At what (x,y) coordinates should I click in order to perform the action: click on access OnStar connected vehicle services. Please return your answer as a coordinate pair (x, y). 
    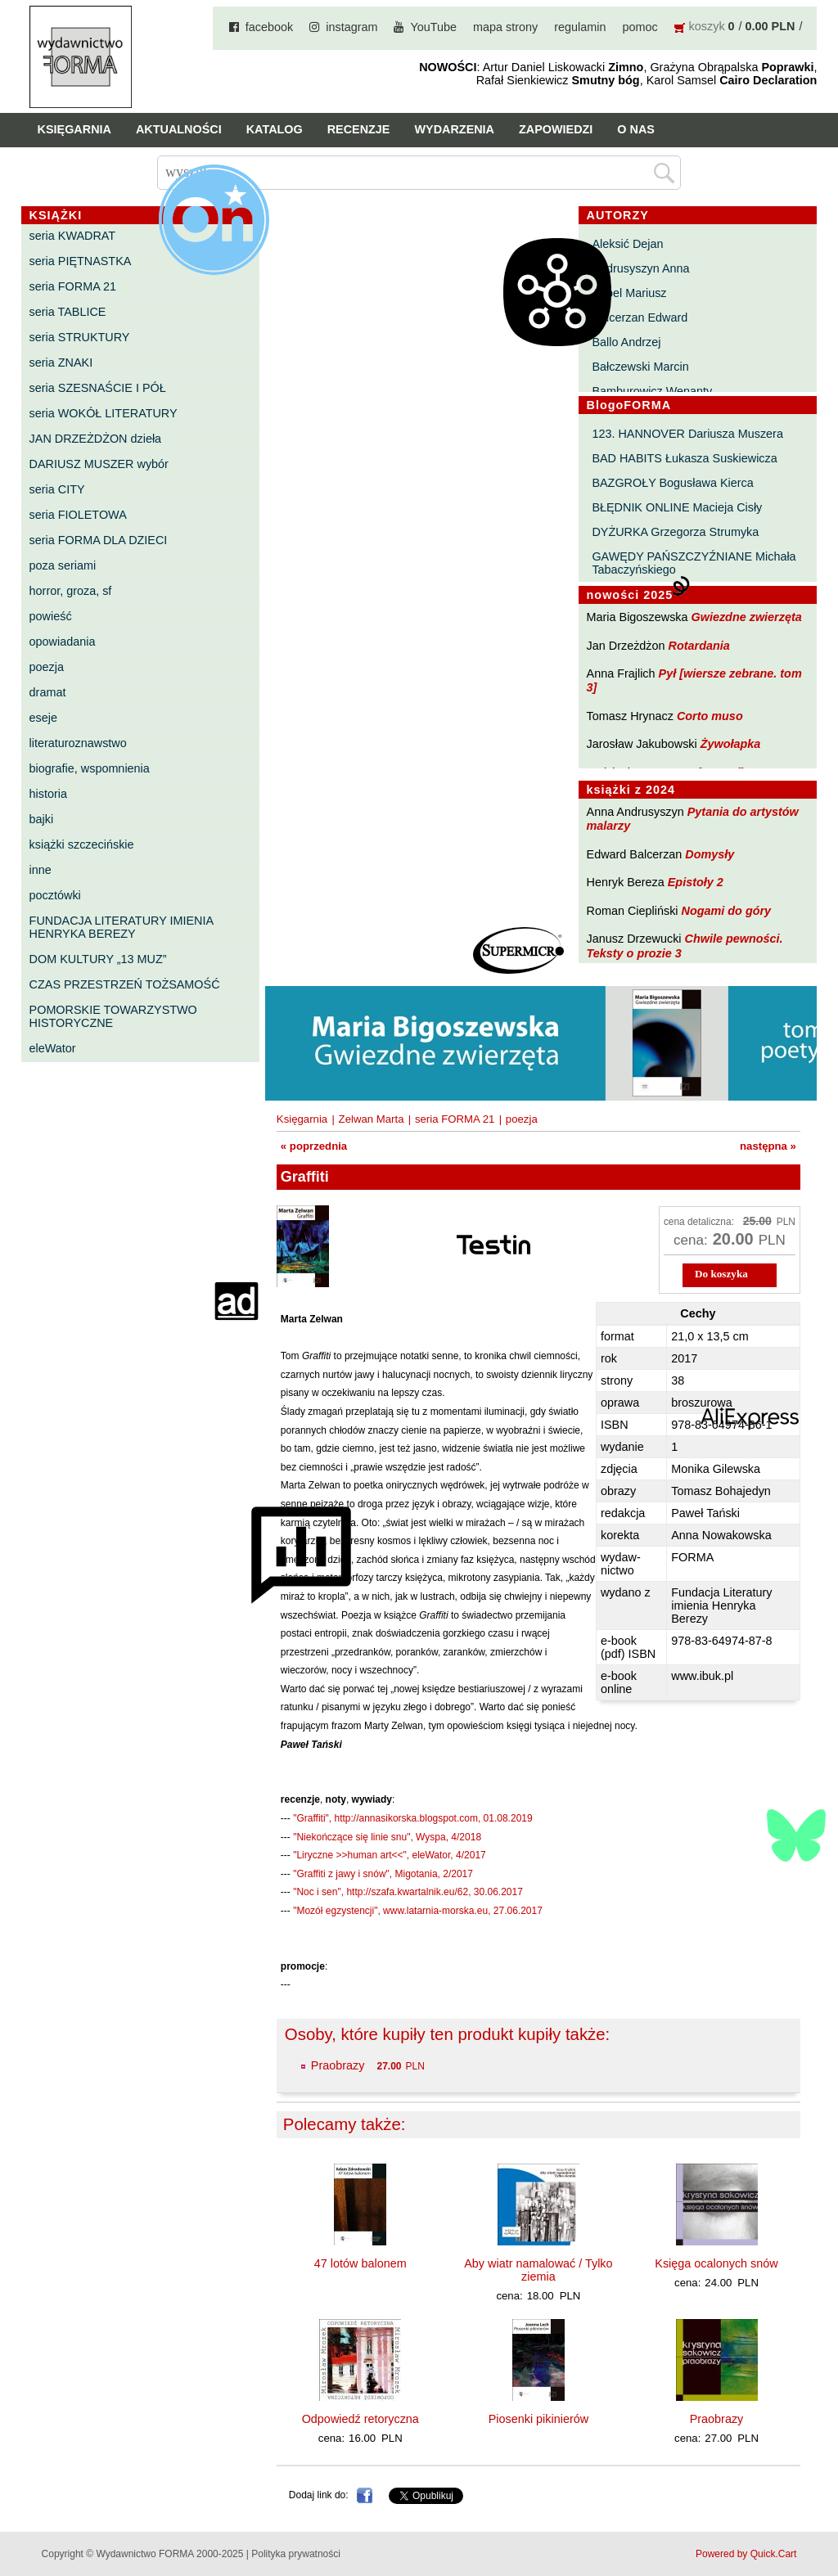
    Looking at the image, I should click on (214, 219).